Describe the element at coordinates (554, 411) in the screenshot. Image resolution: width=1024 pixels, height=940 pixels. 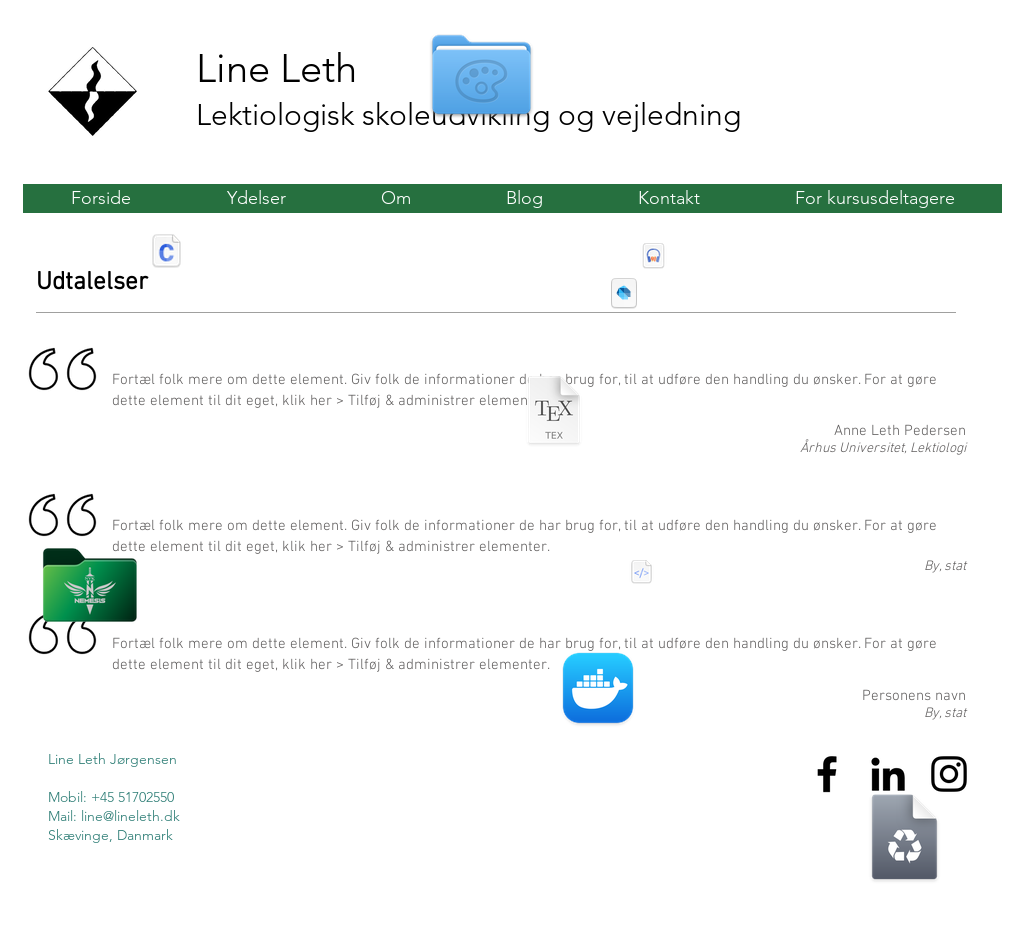
I see `open a LaTeX document file` at that location.